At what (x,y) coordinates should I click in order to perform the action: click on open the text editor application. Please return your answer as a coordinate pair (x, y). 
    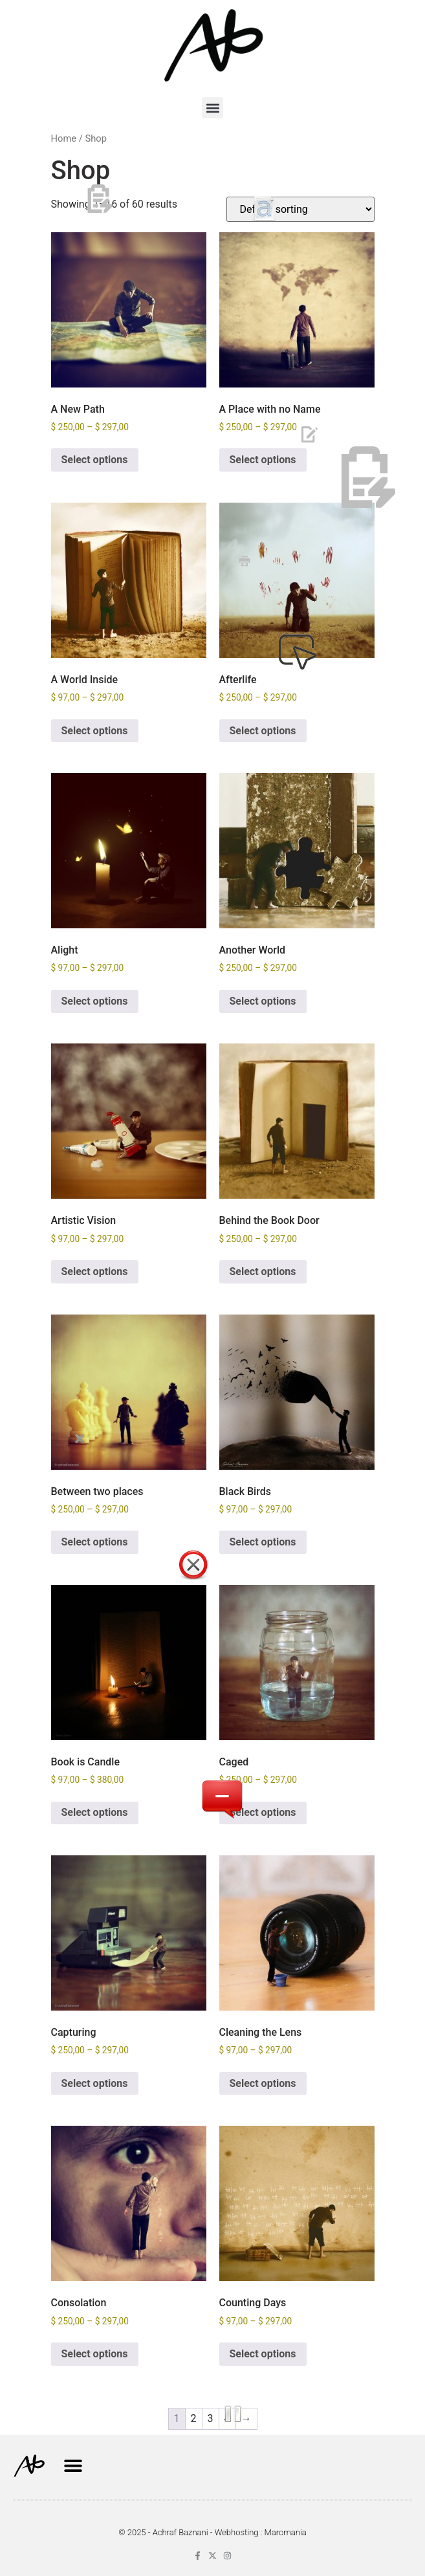
    Looking at the image, I should click on (309, 434).